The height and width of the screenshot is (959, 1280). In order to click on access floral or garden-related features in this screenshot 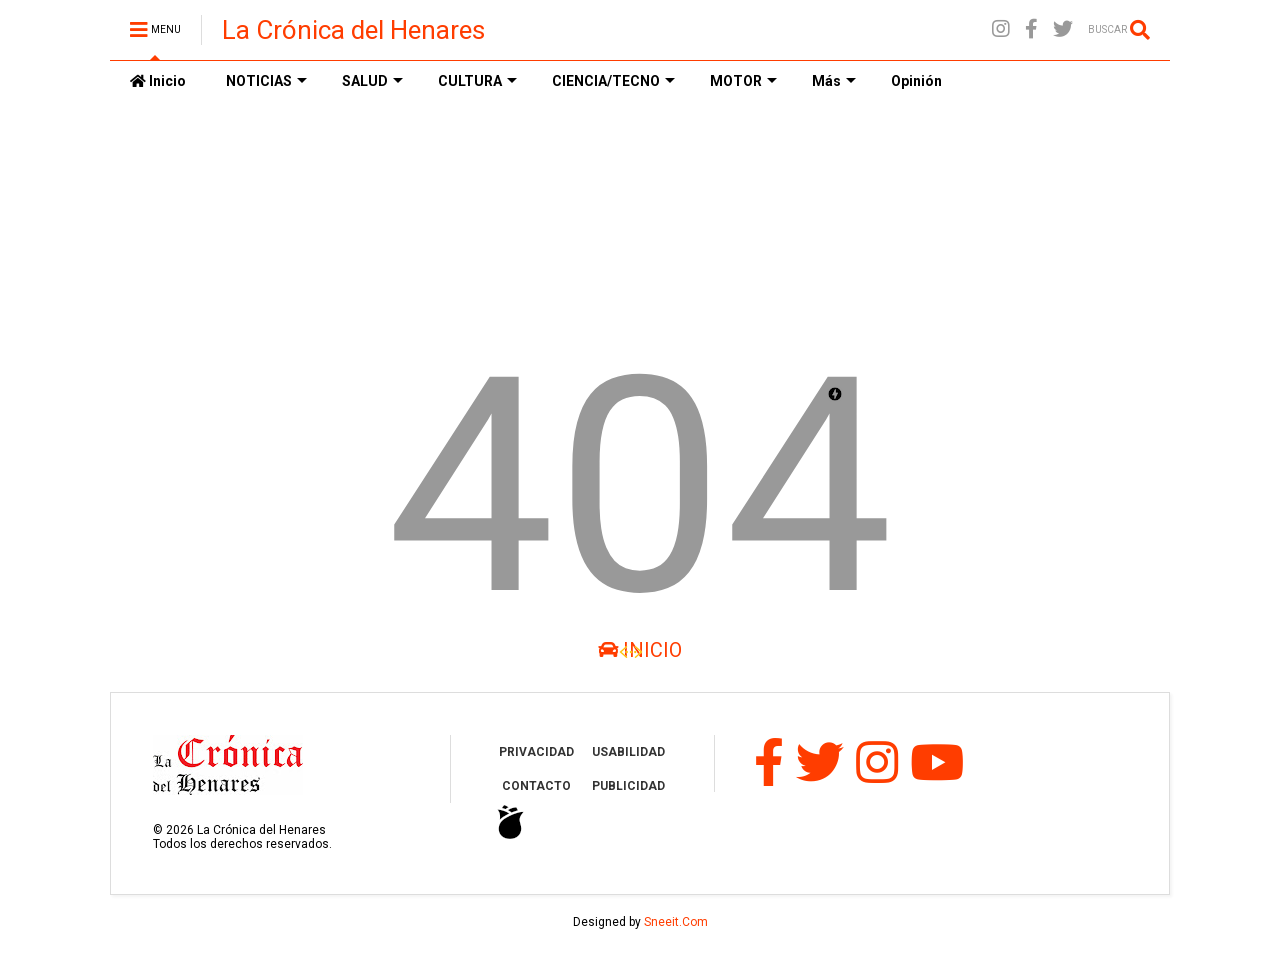, I will do `click(510, 822)`.